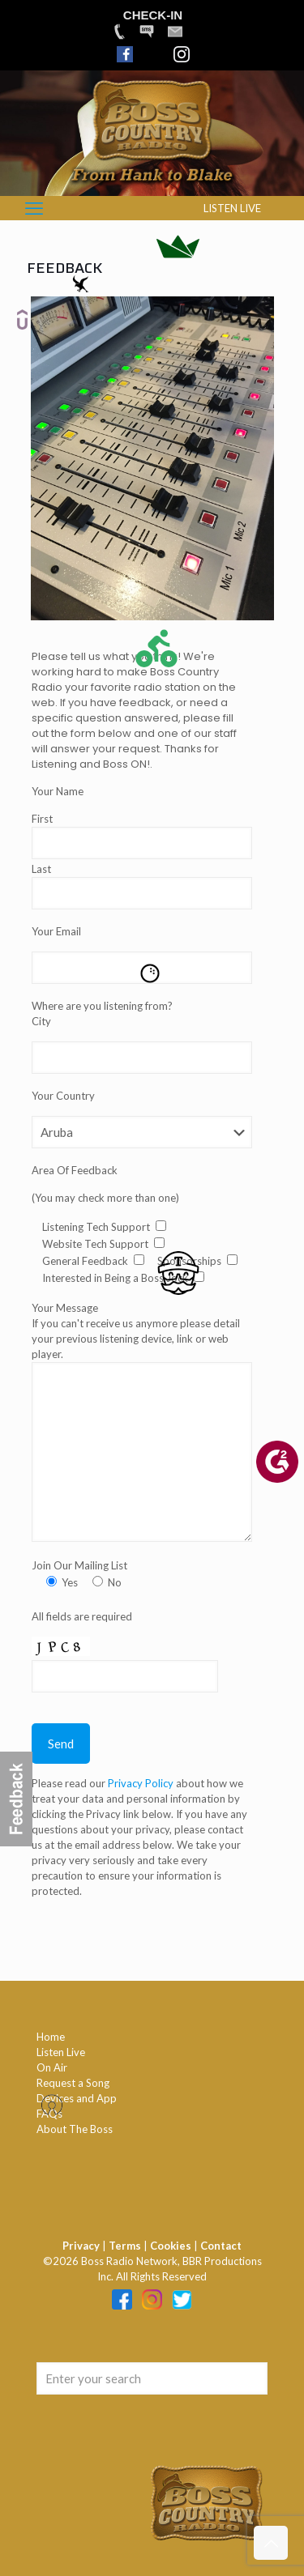 Image resolution: width=304 pixels, height=2576 pixels. Describe the element at coordinates (80, 283) in the screenshot. I see `falcon framework logo` at that location.